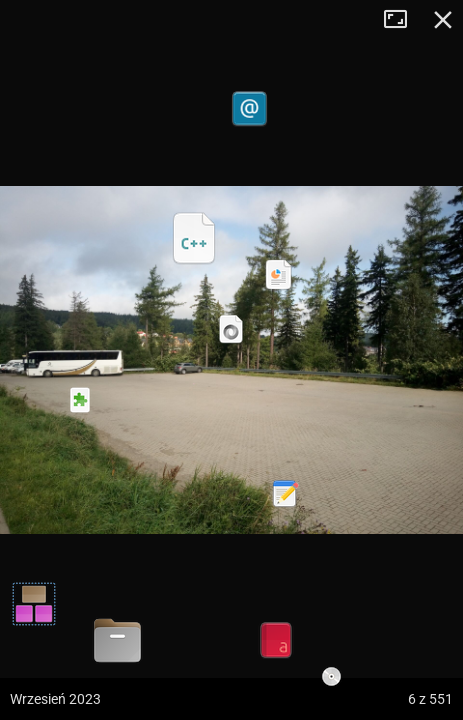 This screenshot has height=720, width=463. Describe the element at coordinates (278, 274) in the screenshot. I see `open a presentation file` at that location.